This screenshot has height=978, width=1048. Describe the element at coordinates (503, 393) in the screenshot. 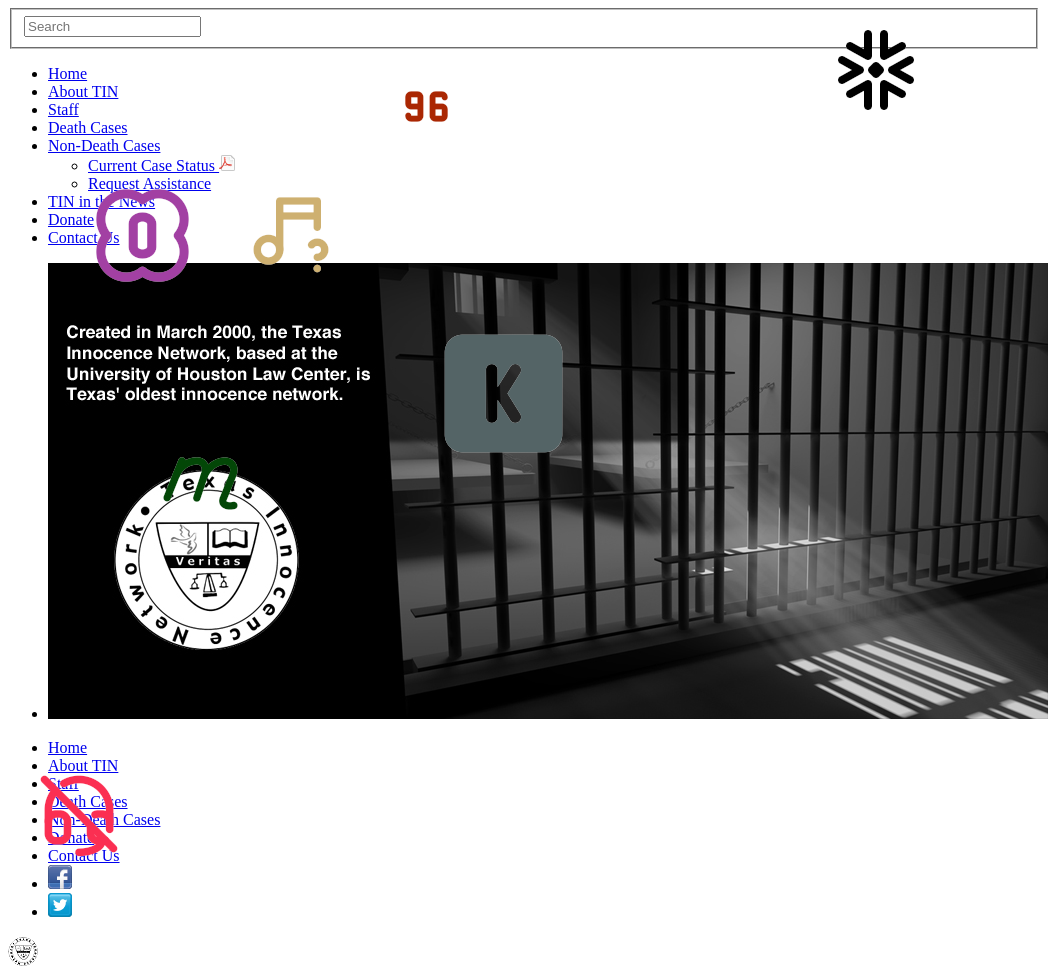

I see `keyboard shortcut indicator for the letter K` at that location.